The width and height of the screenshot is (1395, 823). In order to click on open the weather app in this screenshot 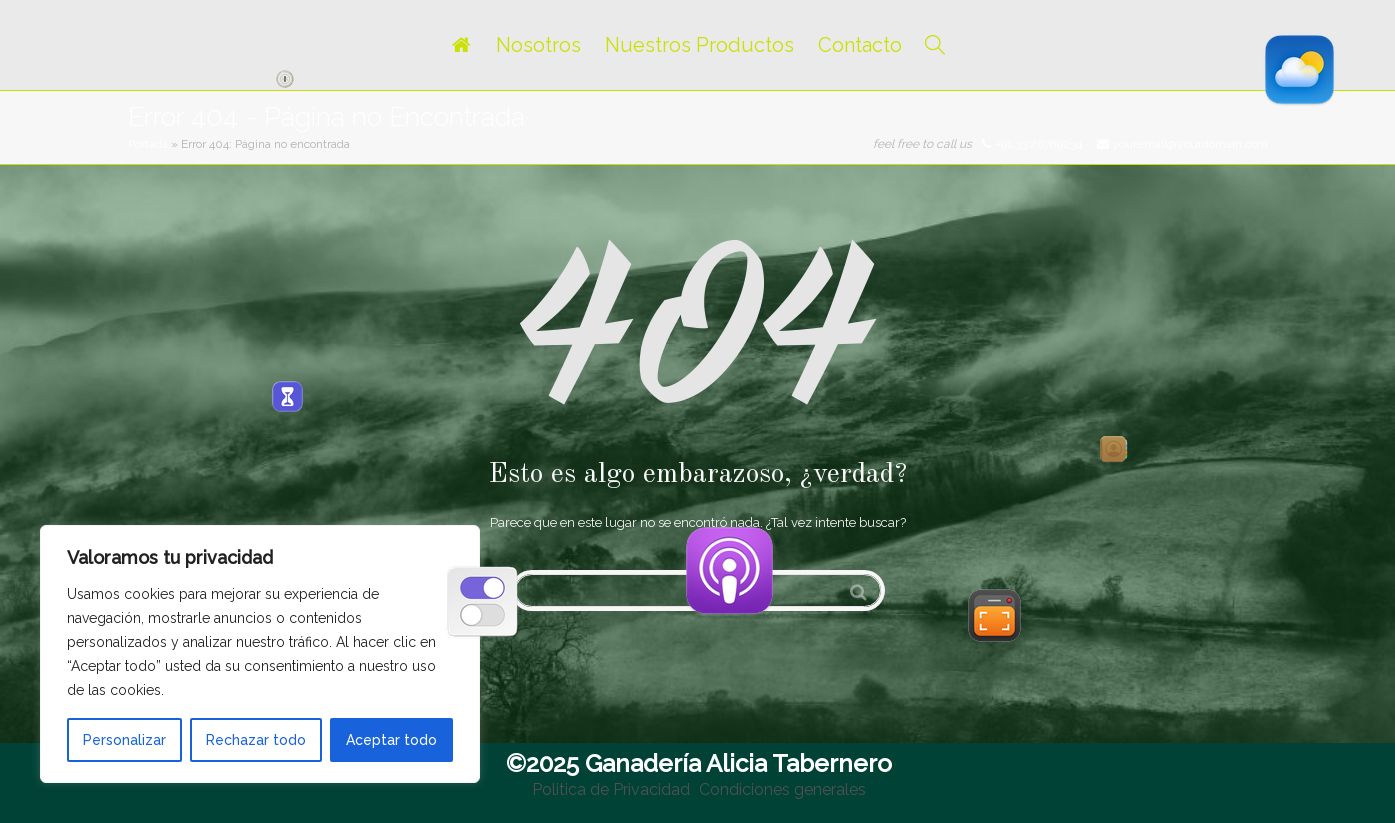, I will do `click(1299, 69)`.